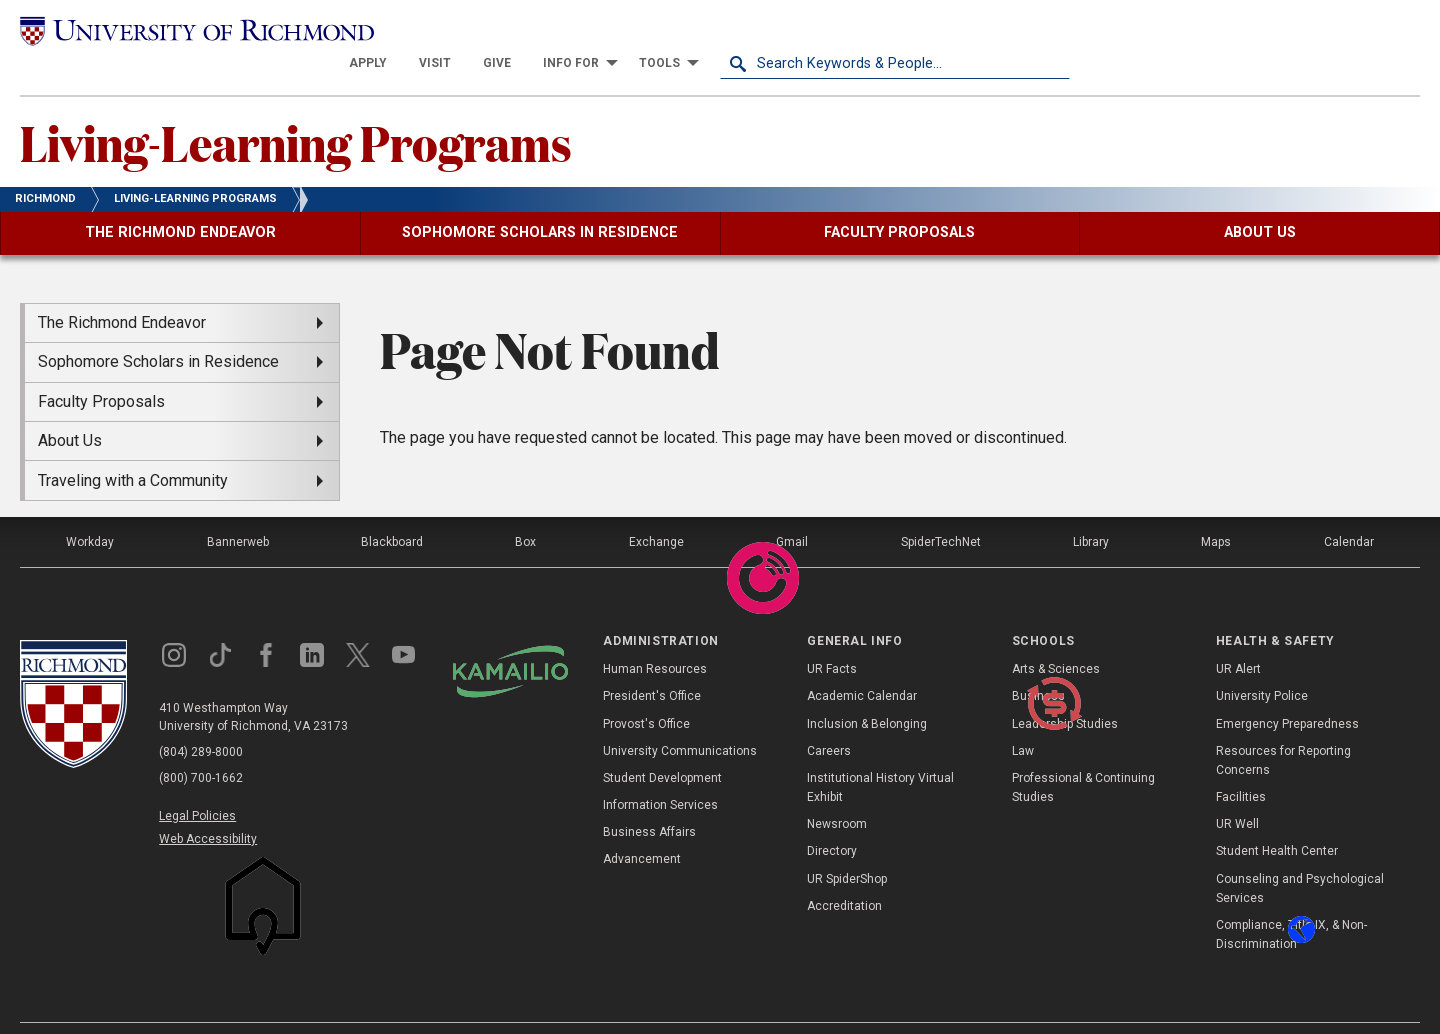 The width and height of the screenshot is (1440, 1034). I want to click on open the Player FM podcast app, so click(763, 578).